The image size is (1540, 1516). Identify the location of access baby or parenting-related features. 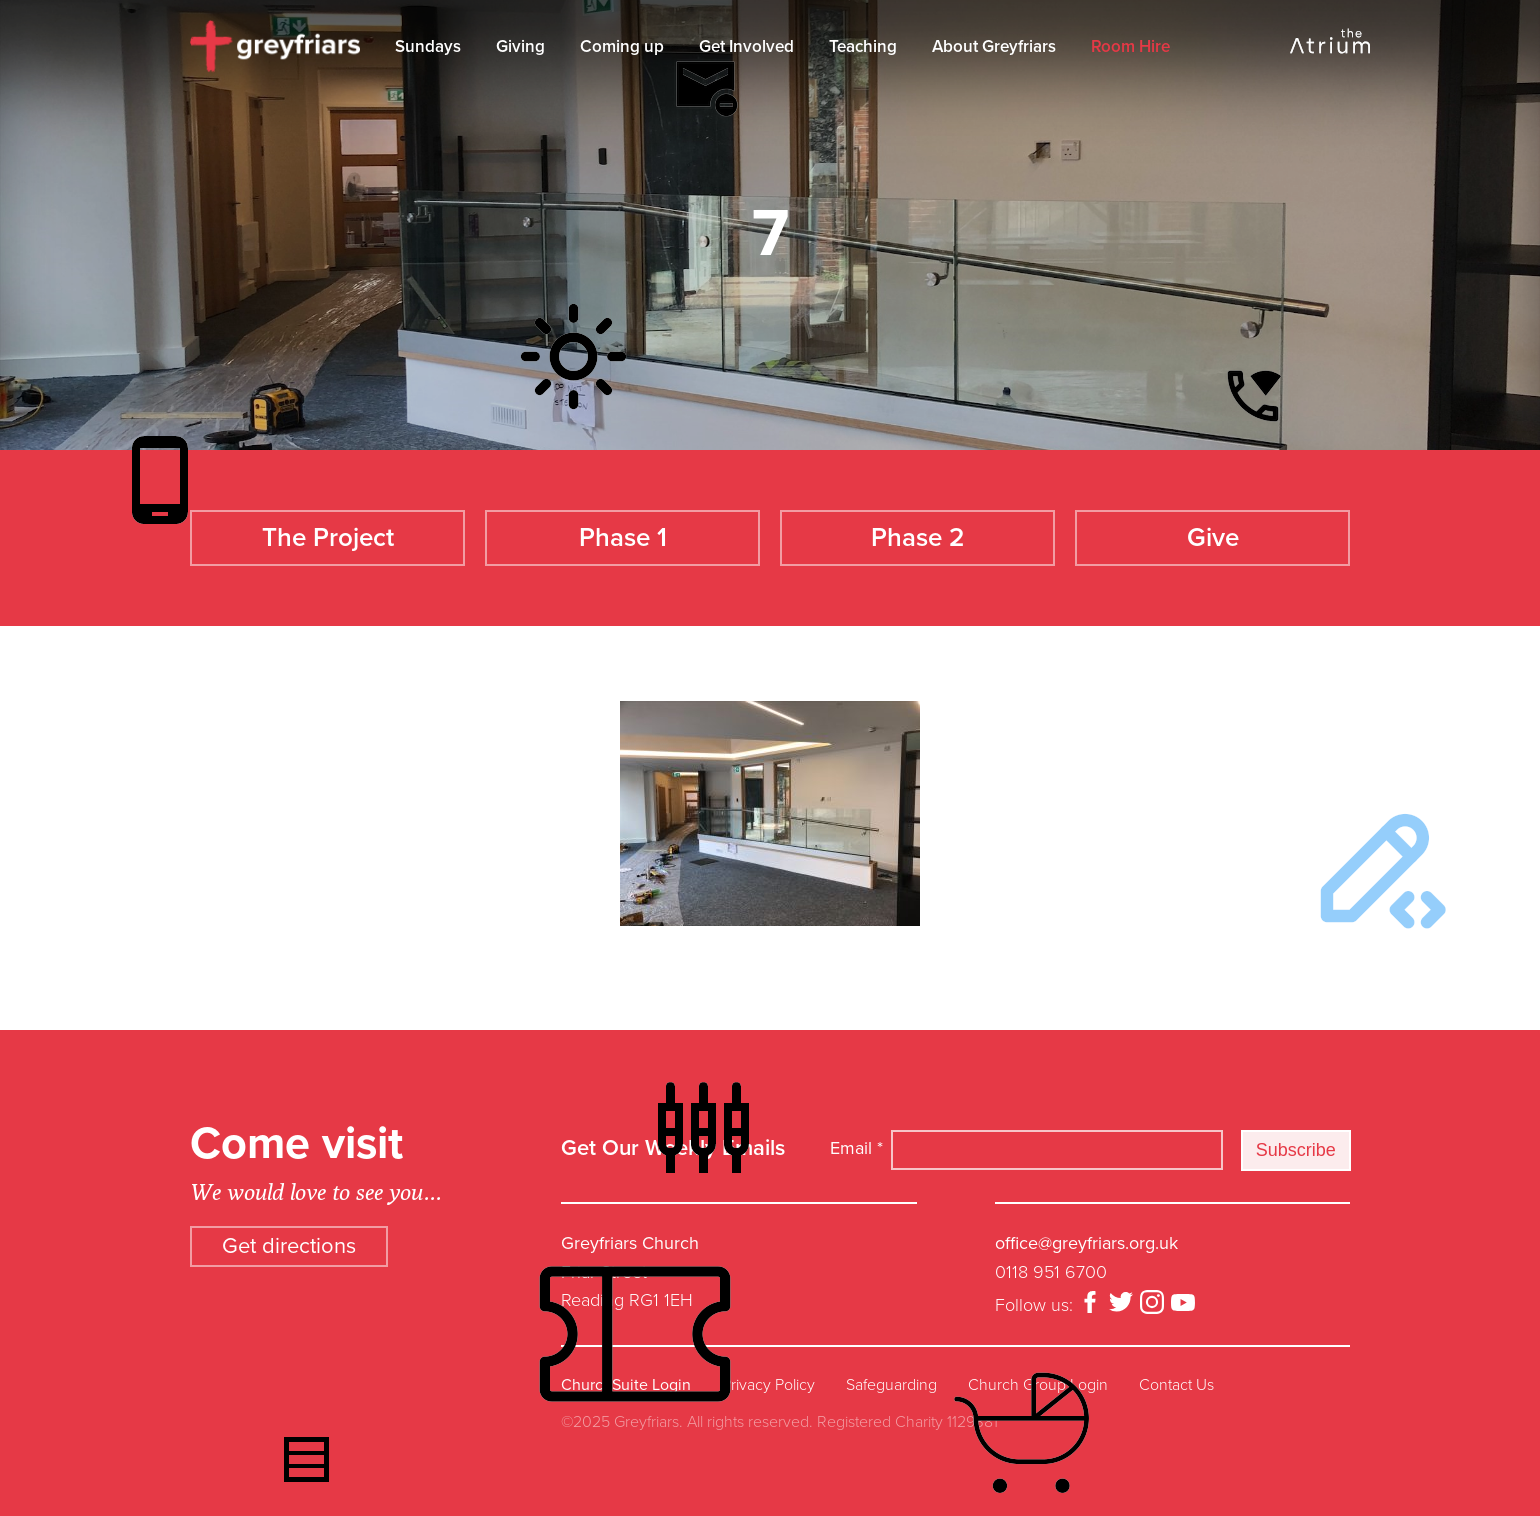
(1024, 1428).